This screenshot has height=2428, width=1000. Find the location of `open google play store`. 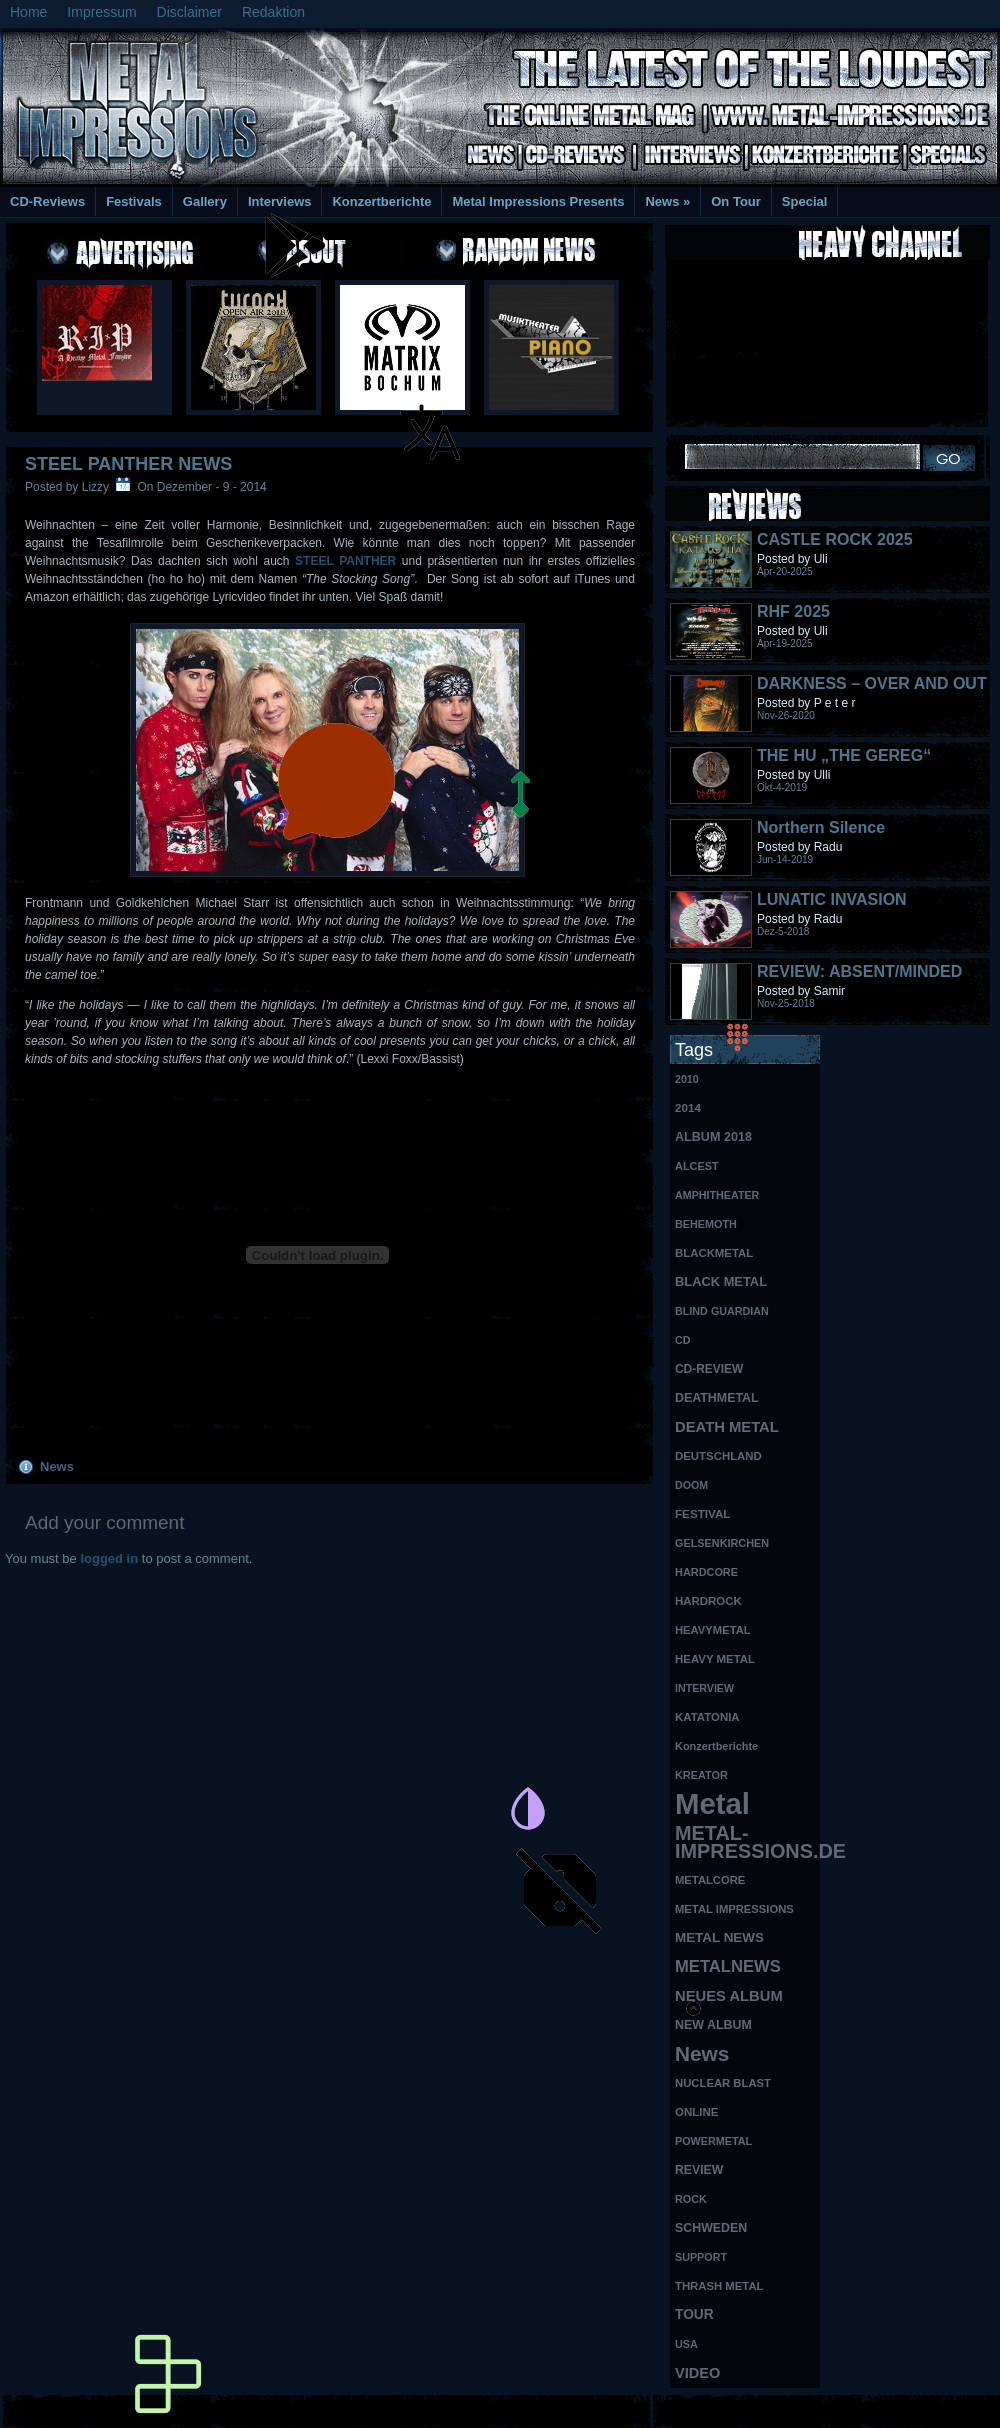

open google play store is located at coordinates (295, 245).